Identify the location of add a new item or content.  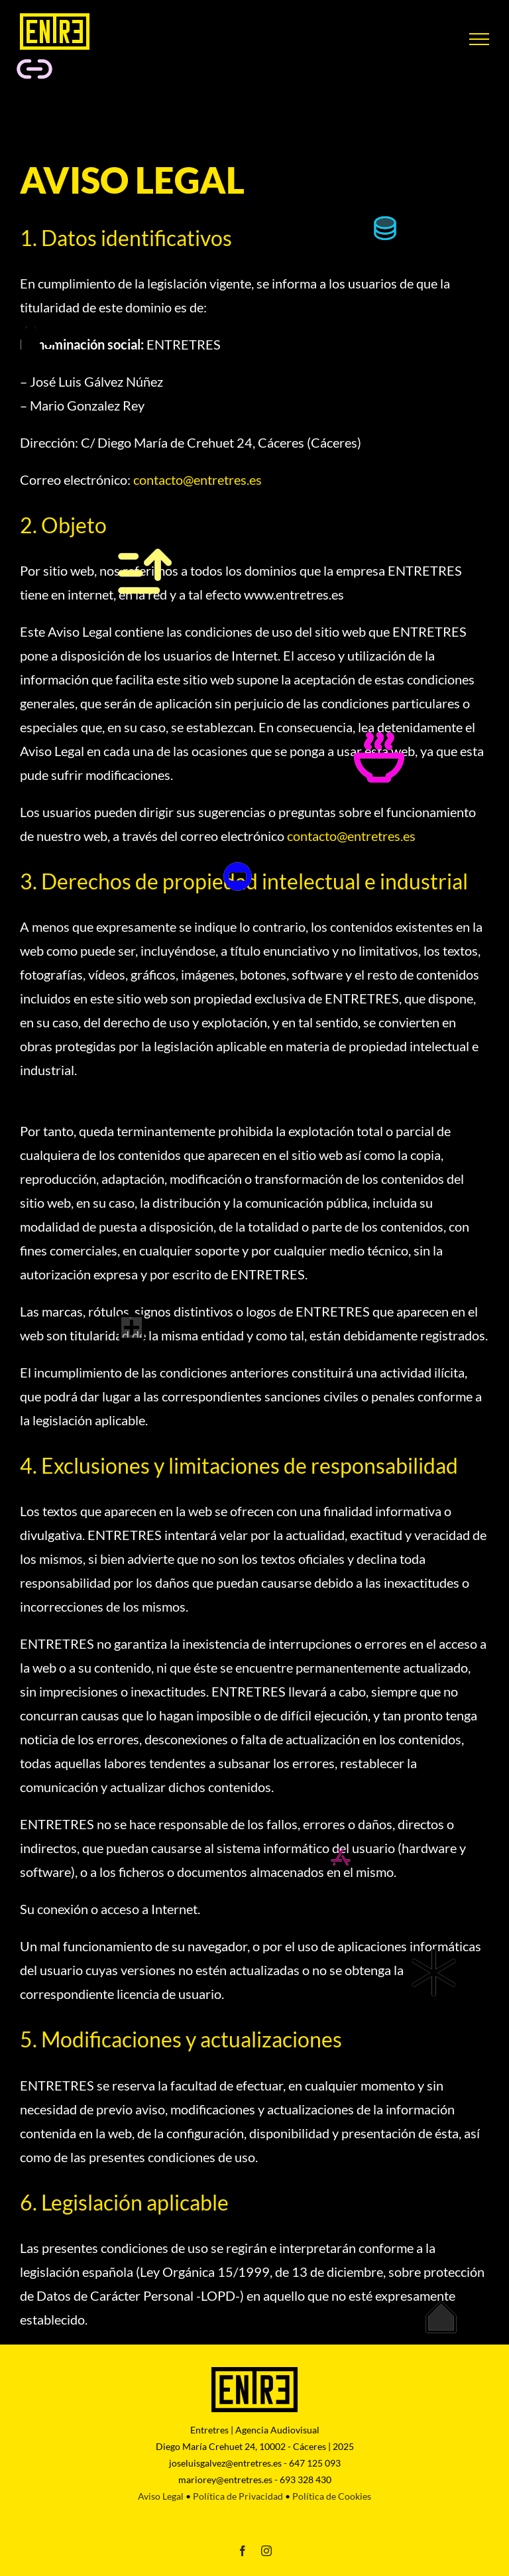
(131, 1327).